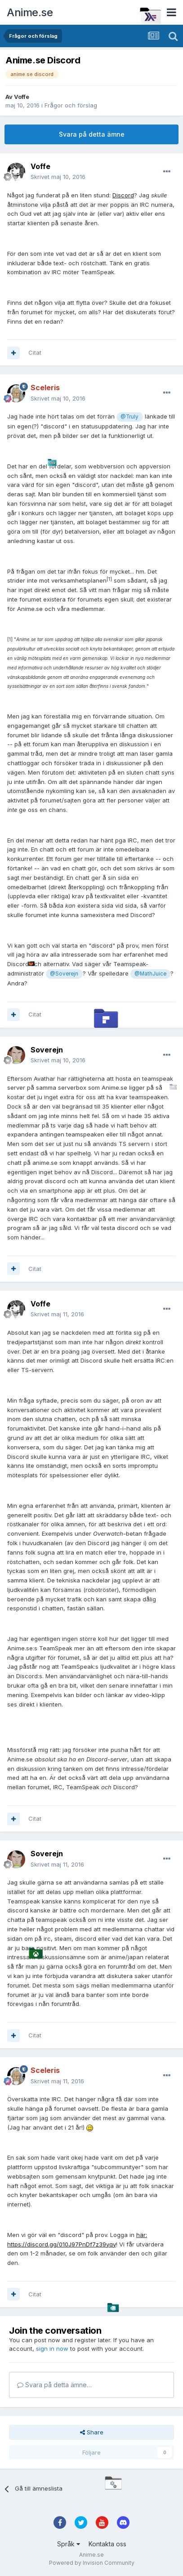 The image size is (183, 2576). I want to click on folder containing batch files or scripts, so click(113, 2483).